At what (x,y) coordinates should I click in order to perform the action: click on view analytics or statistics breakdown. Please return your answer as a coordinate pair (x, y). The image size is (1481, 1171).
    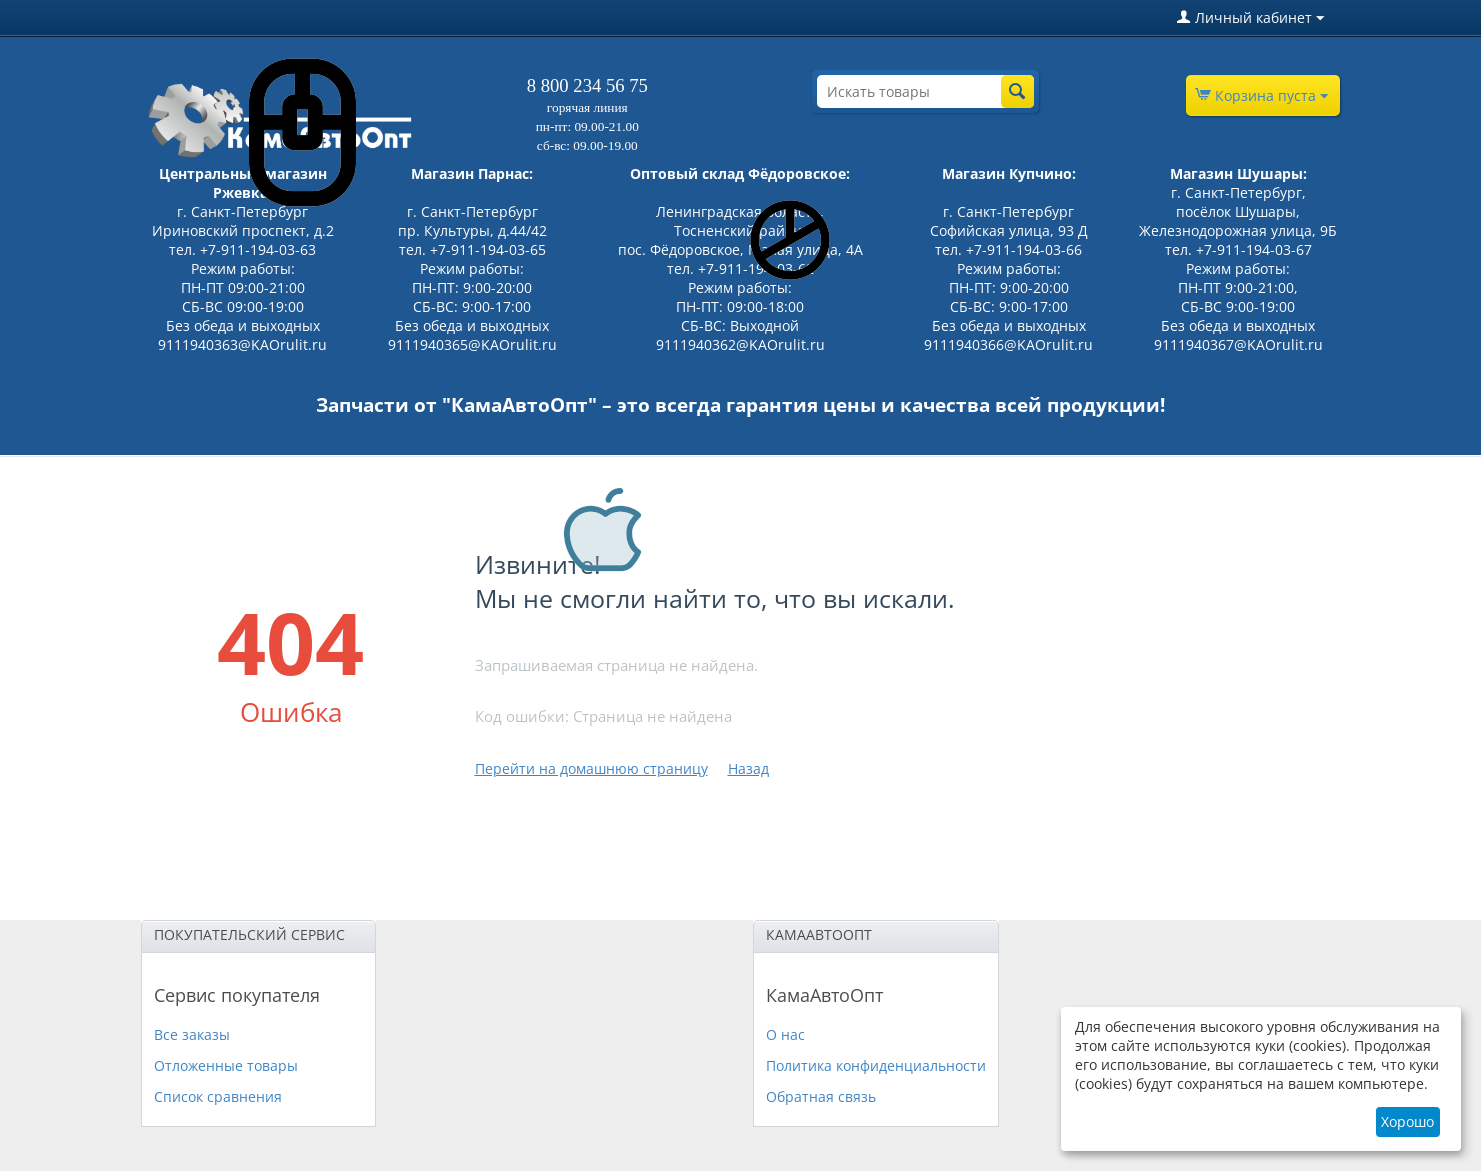
    Looking at the image, I should click on (790, 240).